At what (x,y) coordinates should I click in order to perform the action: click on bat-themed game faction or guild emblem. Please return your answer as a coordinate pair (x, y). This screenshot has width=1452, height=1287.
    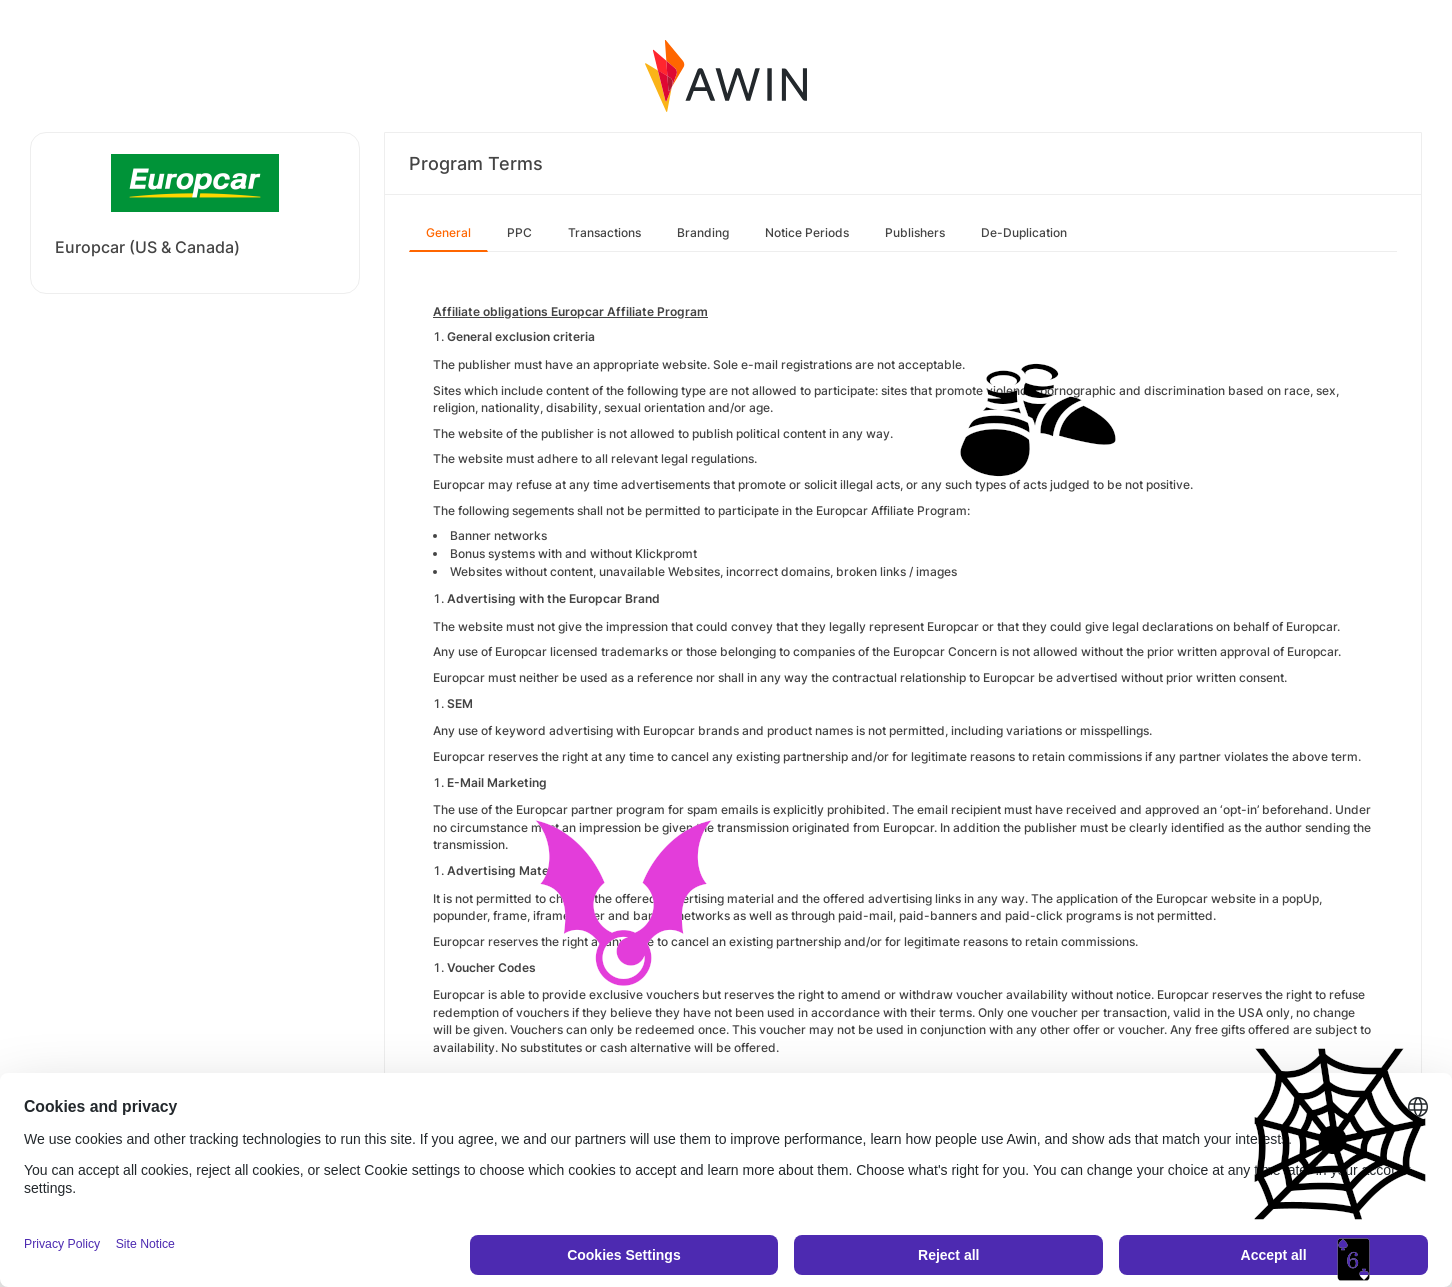
    Looking at the image, I should click on (623, 904).